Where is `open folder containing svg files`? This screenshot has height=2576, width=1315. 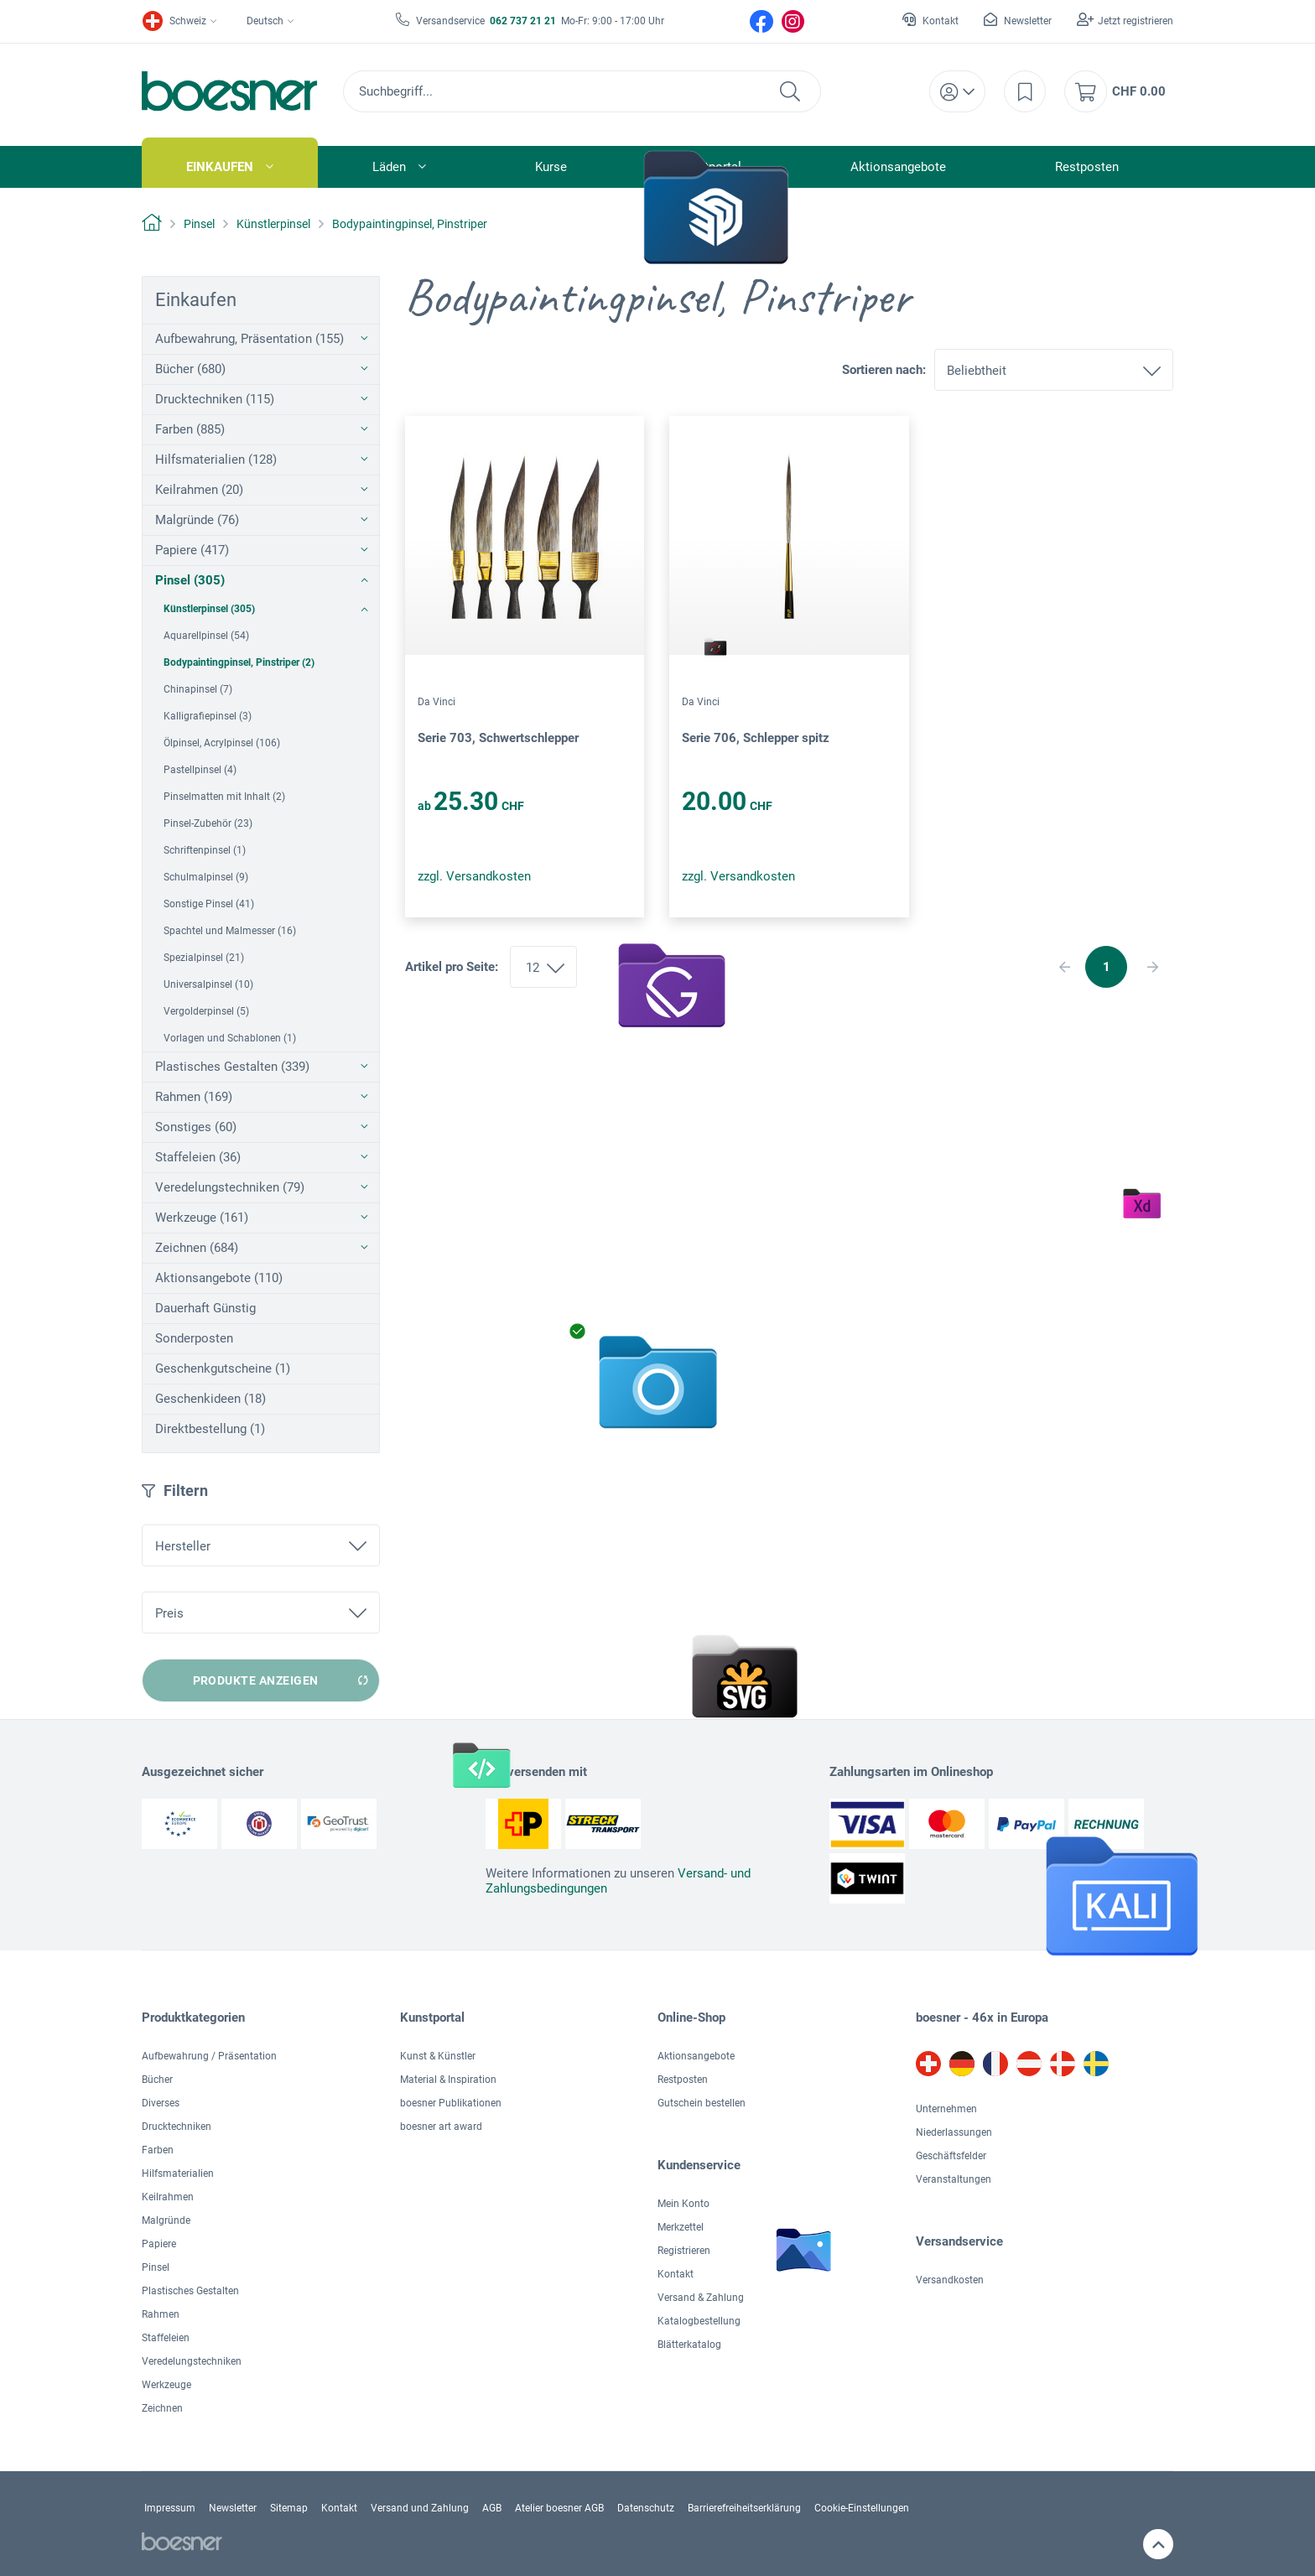 open folder containing svg files is located at coordinates (744, 1679).